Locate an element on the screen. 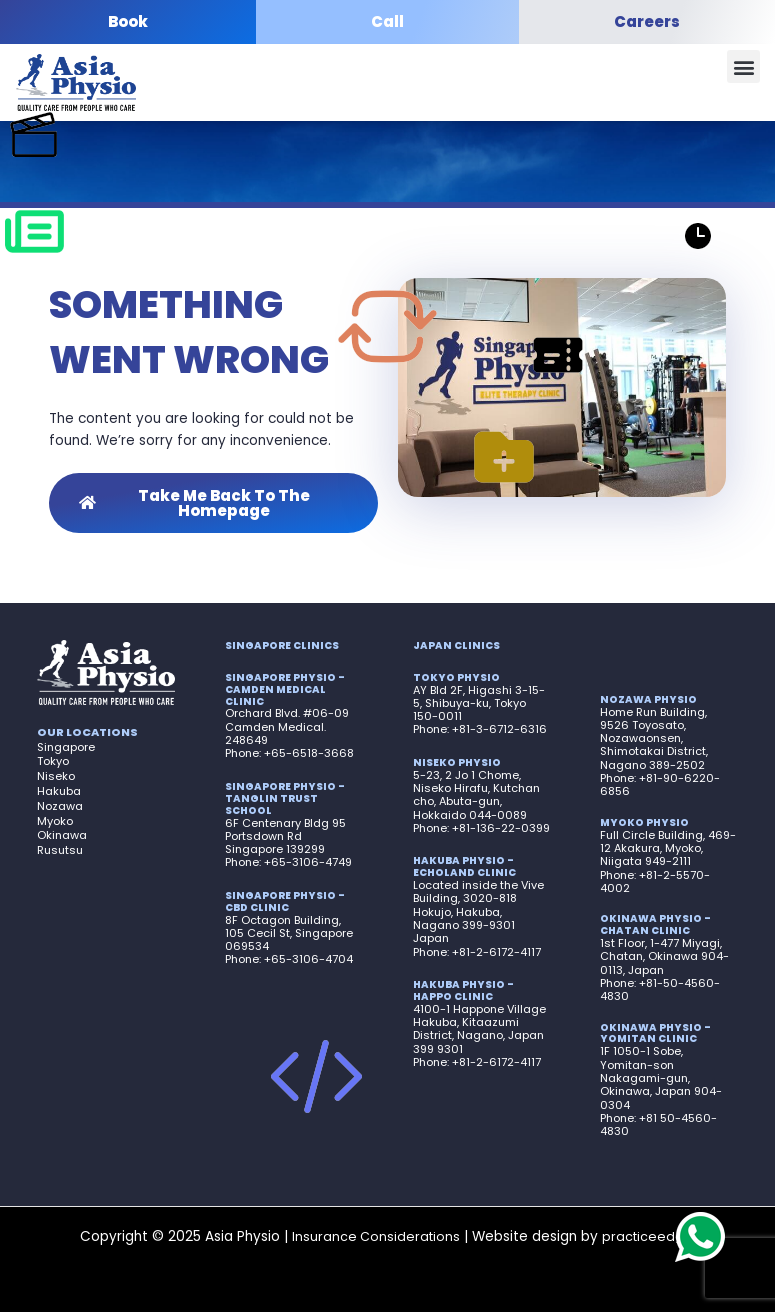 This screenshot has width=775, height=1312. view news articles is located at coordinates (36, 231).